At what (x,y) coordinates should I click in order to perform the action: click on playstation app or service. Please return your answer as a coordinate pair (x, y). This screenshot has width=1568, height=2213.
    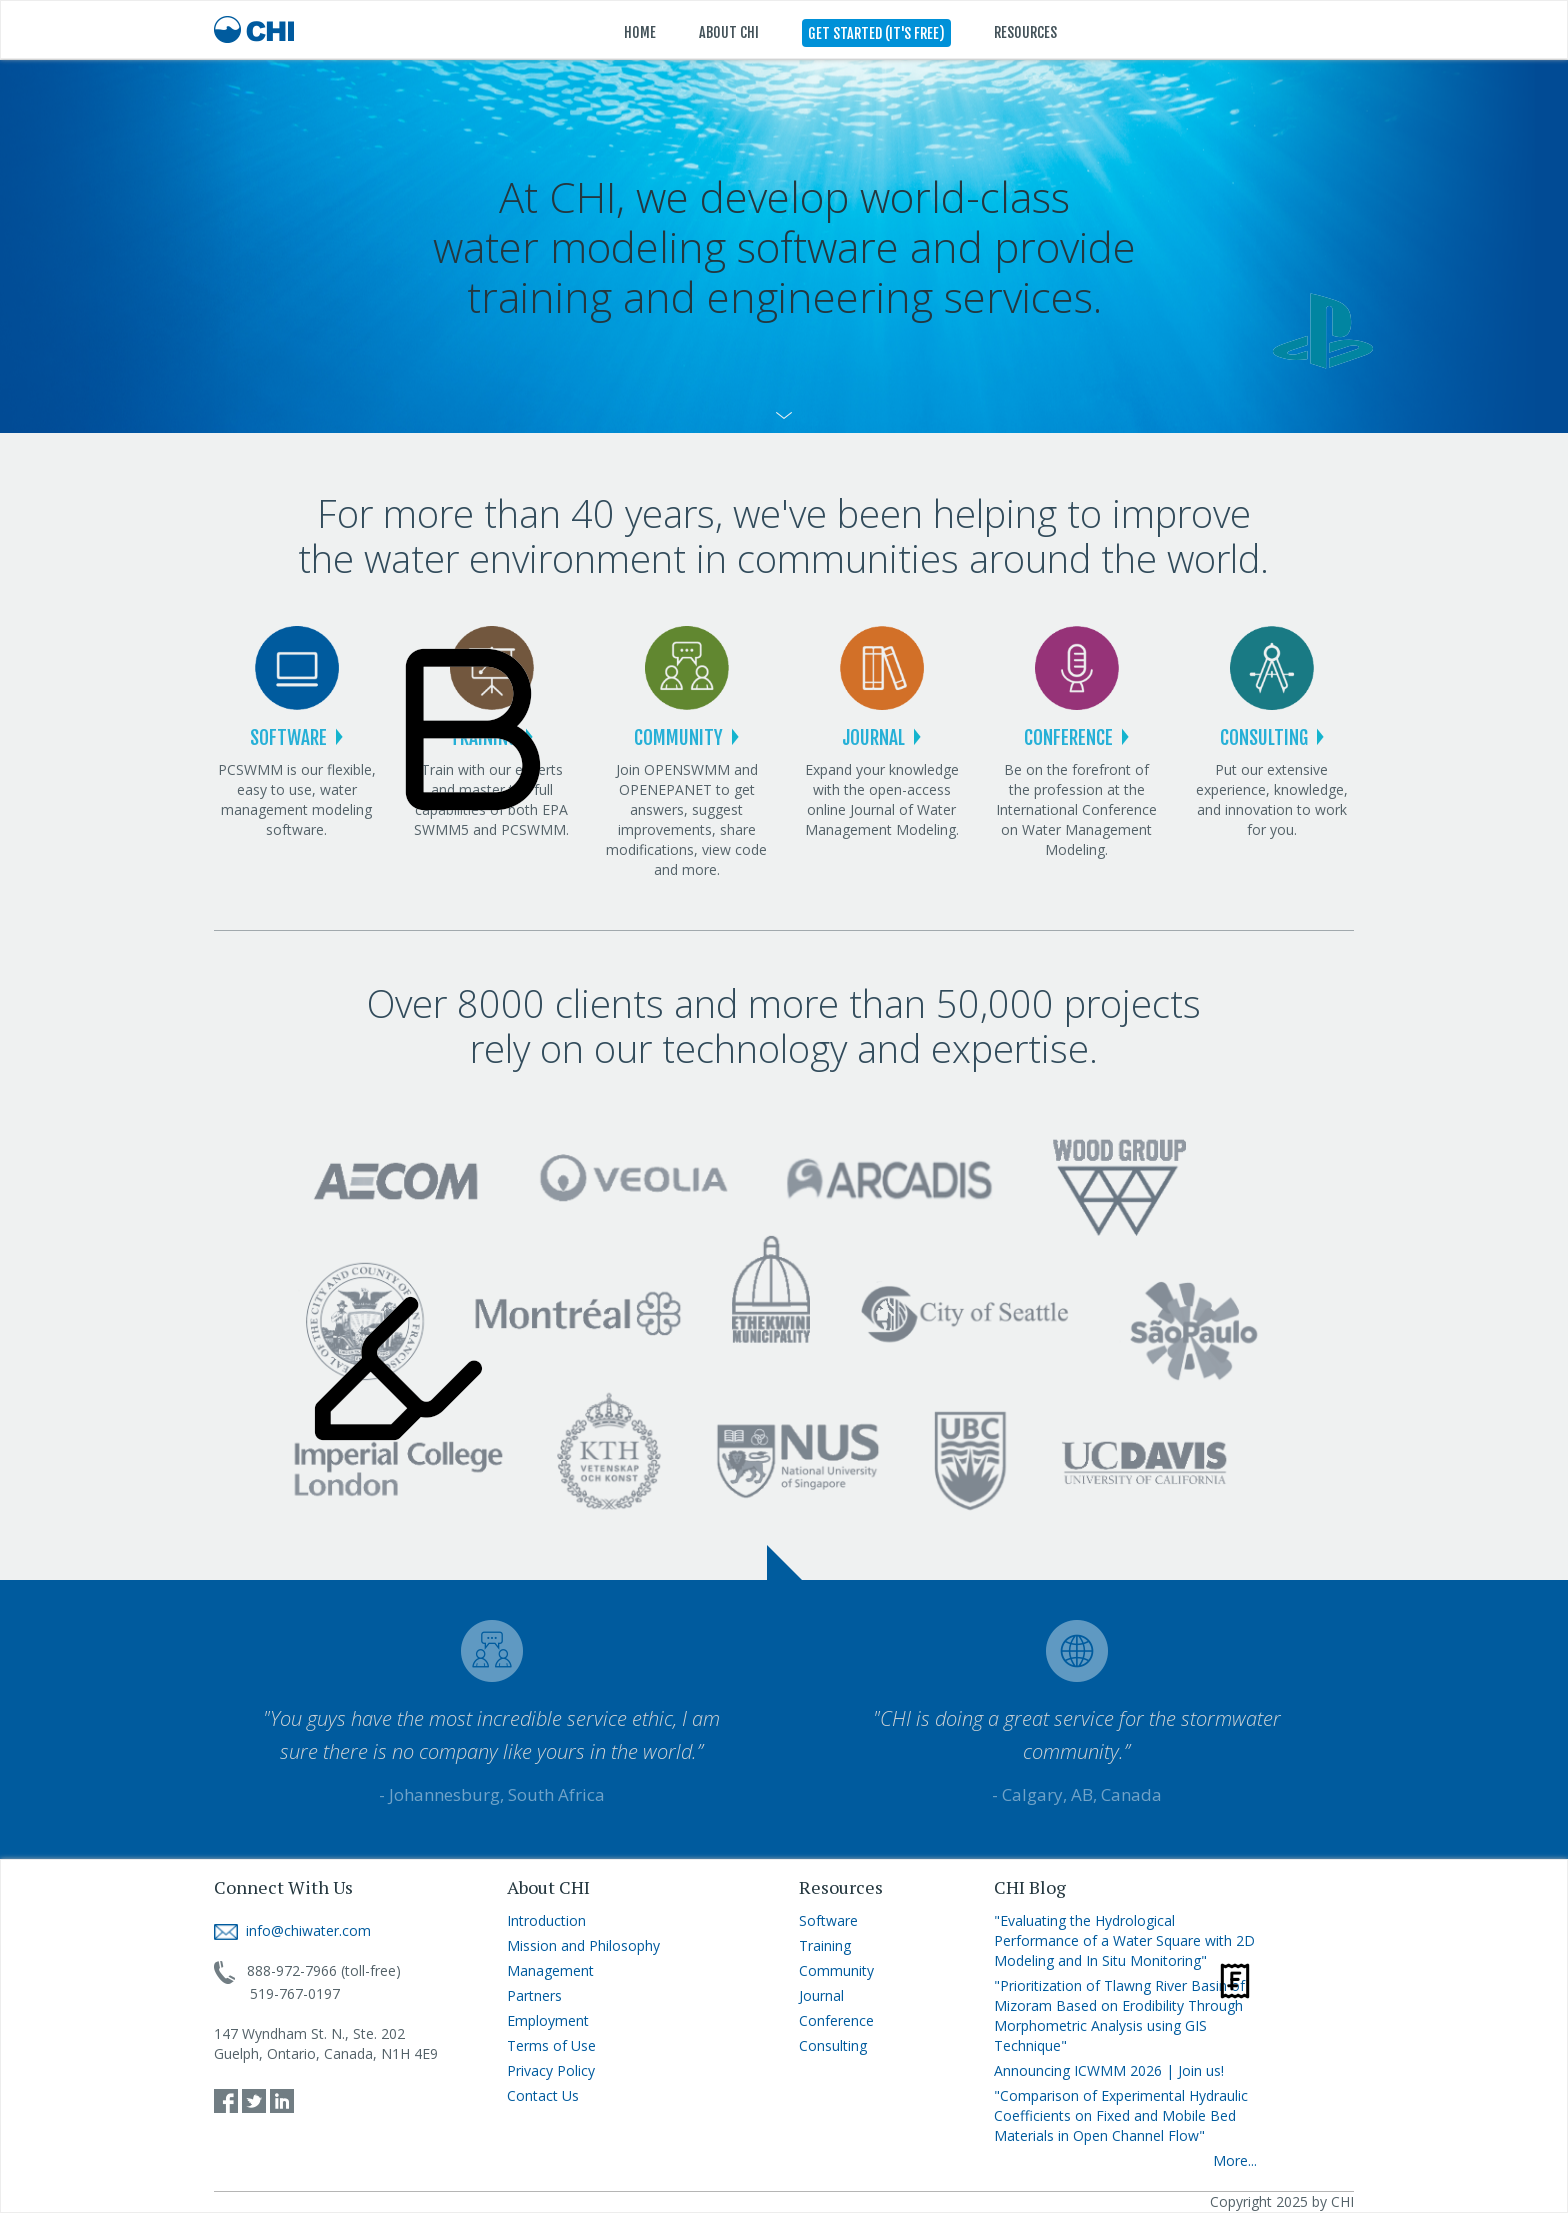
    Looking at the image, I should click on (1323, 331).